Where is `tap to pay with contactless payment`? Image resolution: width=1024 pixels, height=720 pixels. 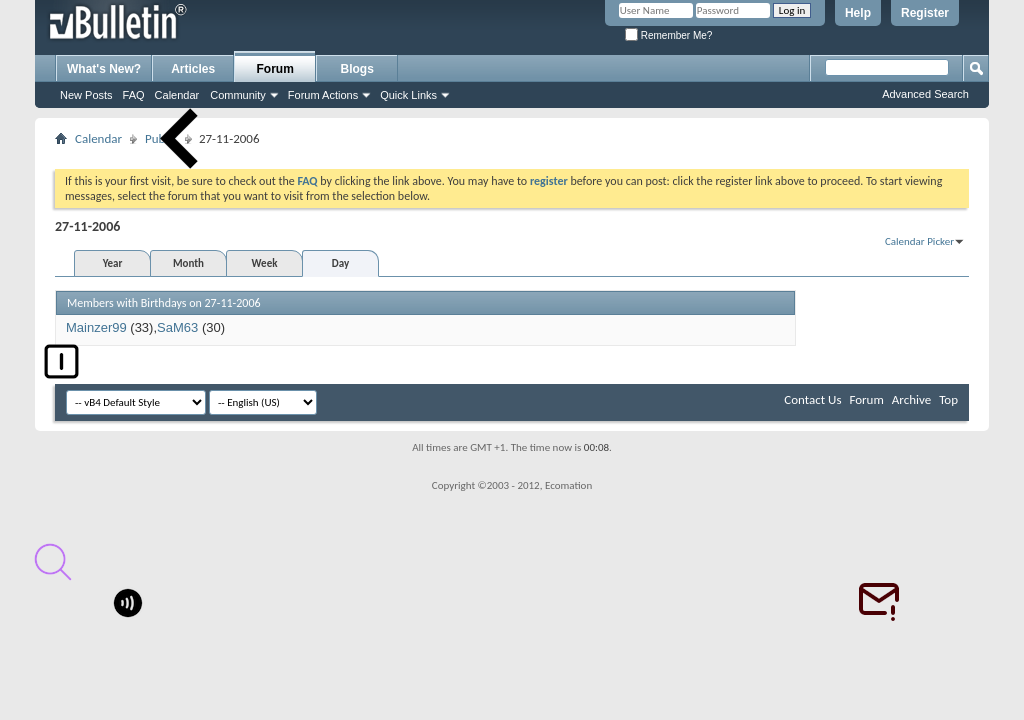 tap to pay with contactless payment is located at coordinates (128, 603).